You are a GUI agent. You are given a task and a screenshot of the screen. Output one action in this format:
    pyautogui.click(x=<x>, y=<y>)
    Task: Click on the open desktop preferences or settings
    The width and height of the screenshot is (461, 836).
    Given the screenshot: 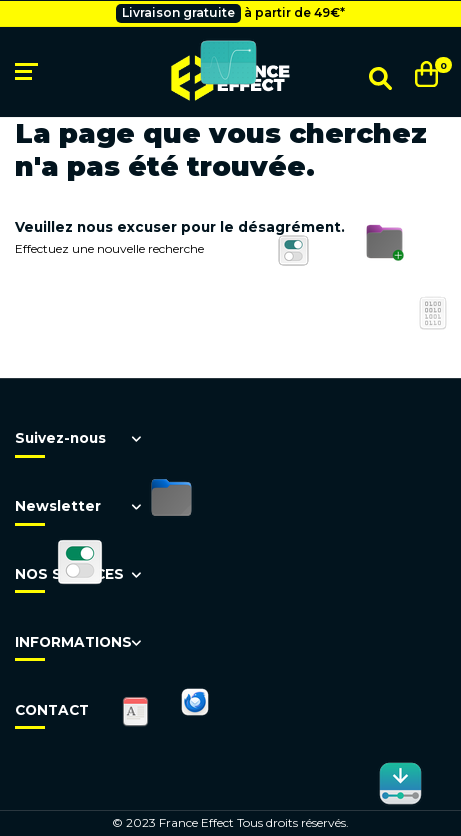 What is the action you would take?
    pyautogui.click(x=80, y=562)
    